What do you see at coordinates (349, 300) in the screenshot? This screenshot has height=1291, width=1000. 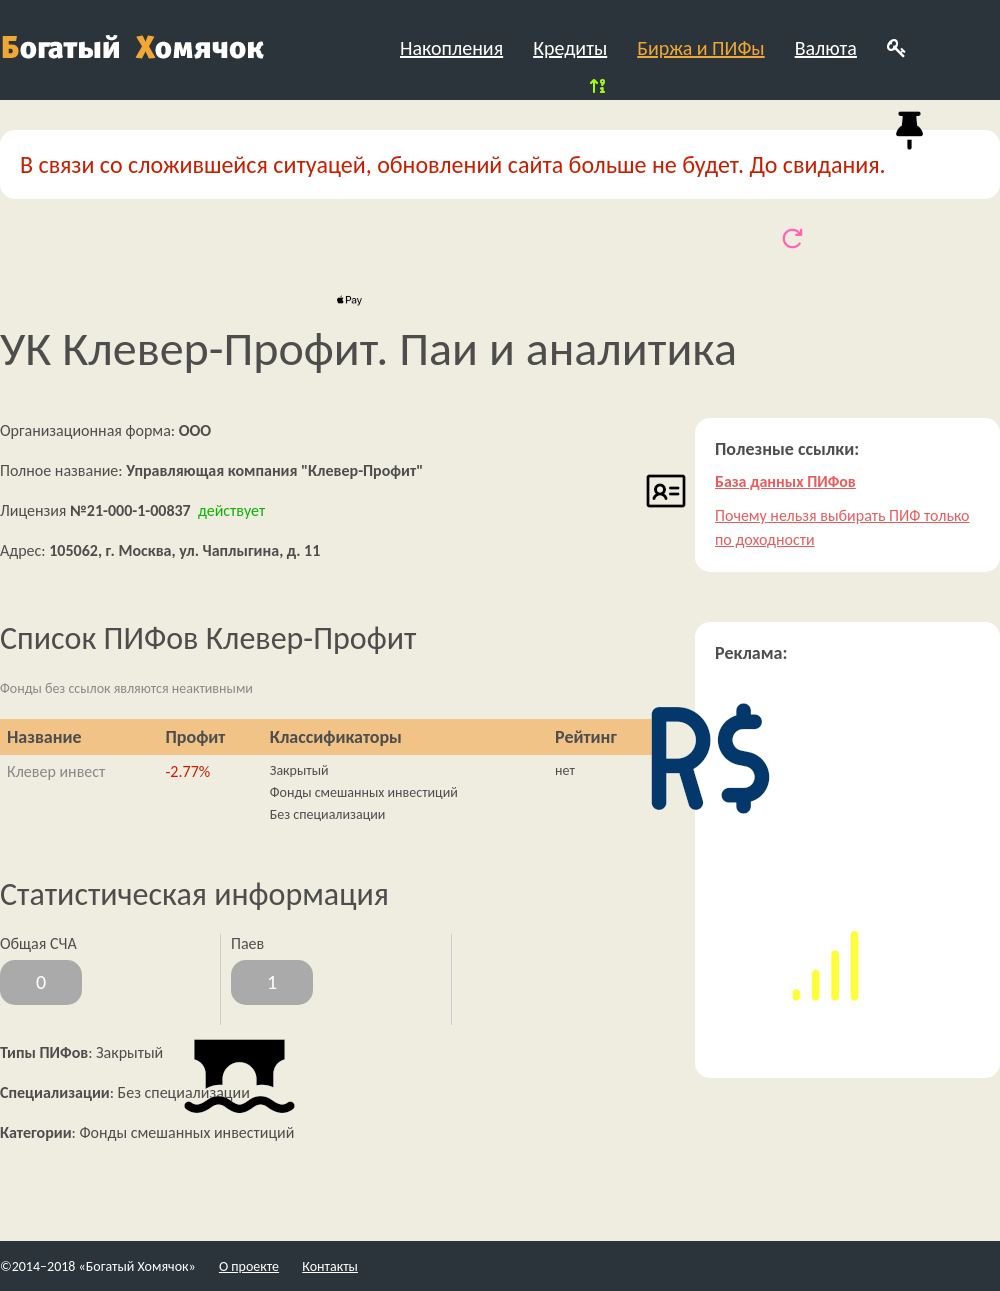 I see `pay with Apple Pay` at bounding box center [349, 300].